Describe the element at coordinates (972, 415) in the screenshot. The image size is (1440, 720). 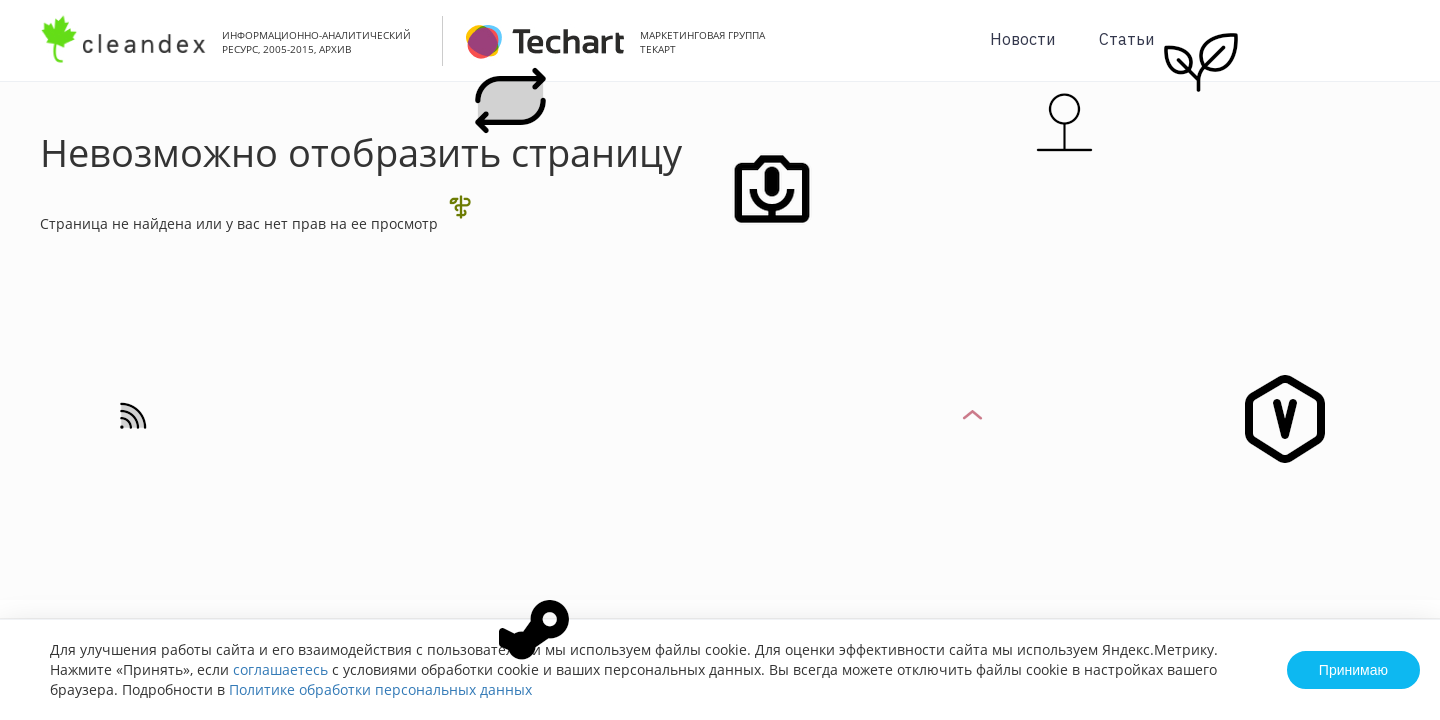
I see `collapse an expanded section or menu` at that location.